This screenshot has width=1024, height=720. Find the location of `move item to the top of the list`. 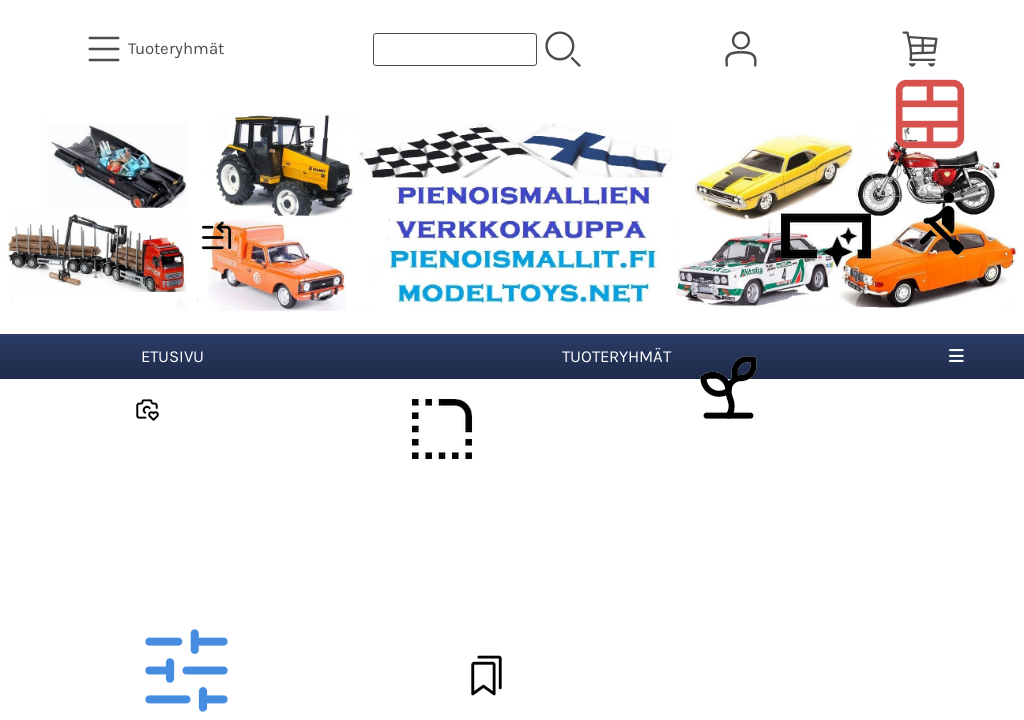

move item to the top of the list is located at coordinates (216, 237).